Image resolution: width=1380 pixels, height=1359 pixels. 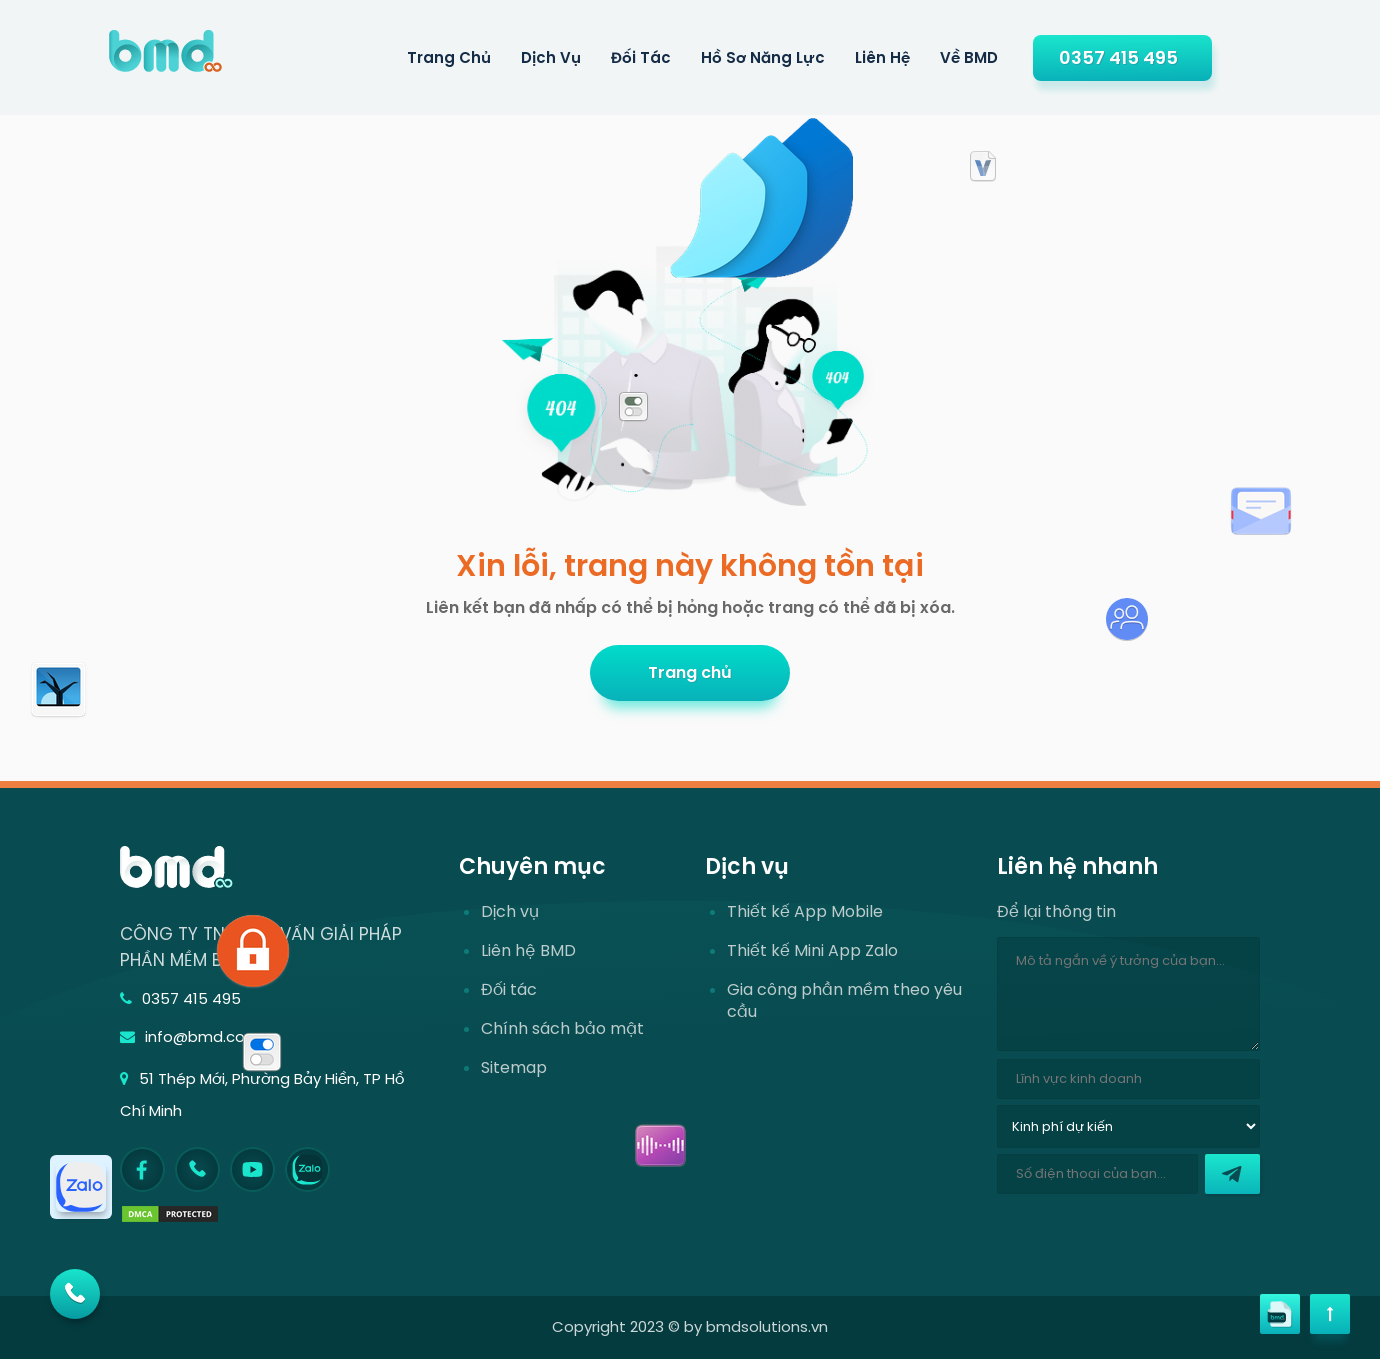 I want to click on a v programming language source file, so click(x=983, y=166).